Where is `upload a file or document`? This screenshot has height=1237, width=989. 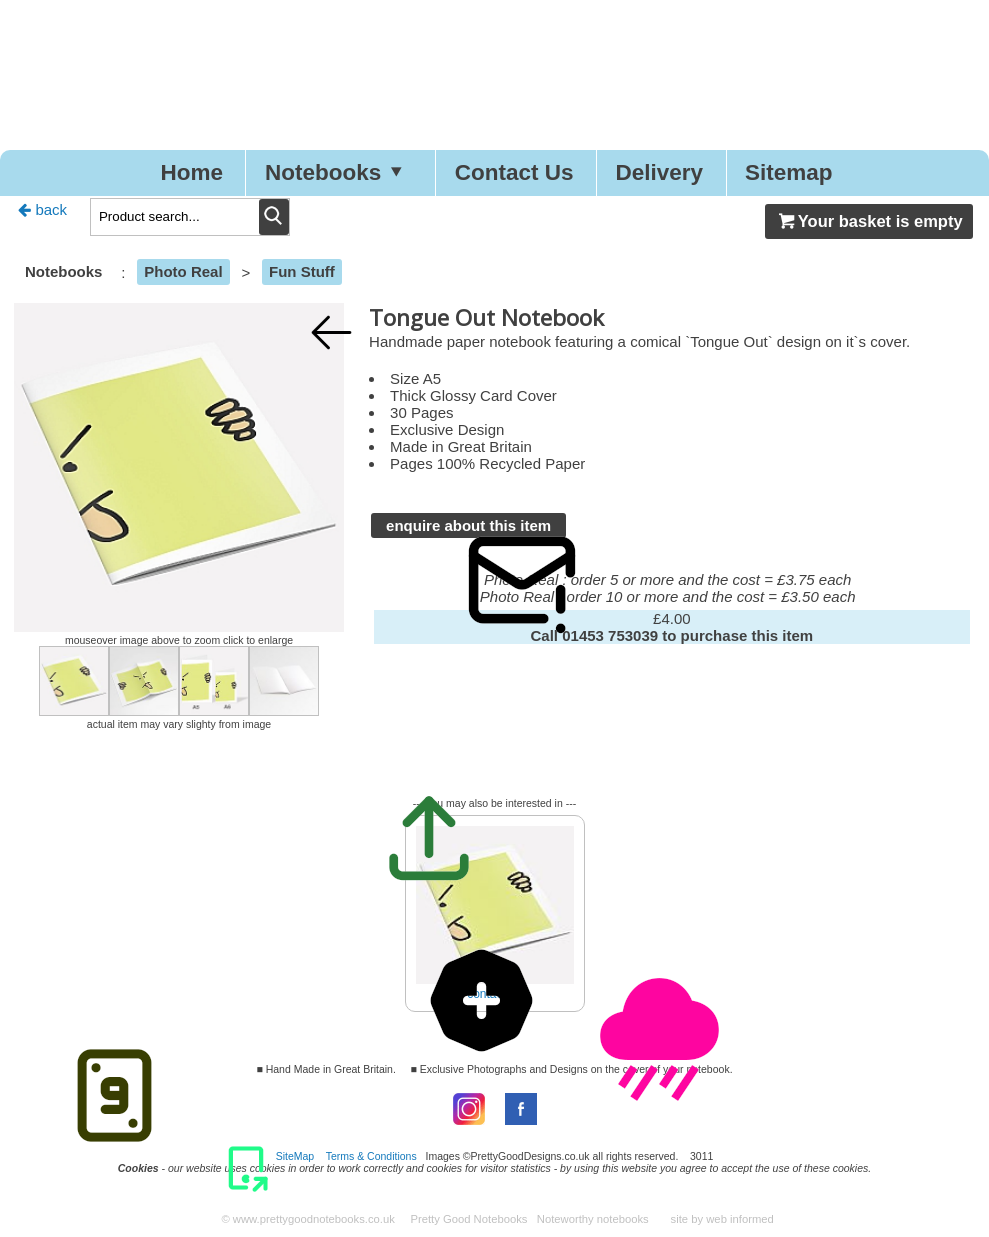 upload a file or document is located at coordinates (429, 836).